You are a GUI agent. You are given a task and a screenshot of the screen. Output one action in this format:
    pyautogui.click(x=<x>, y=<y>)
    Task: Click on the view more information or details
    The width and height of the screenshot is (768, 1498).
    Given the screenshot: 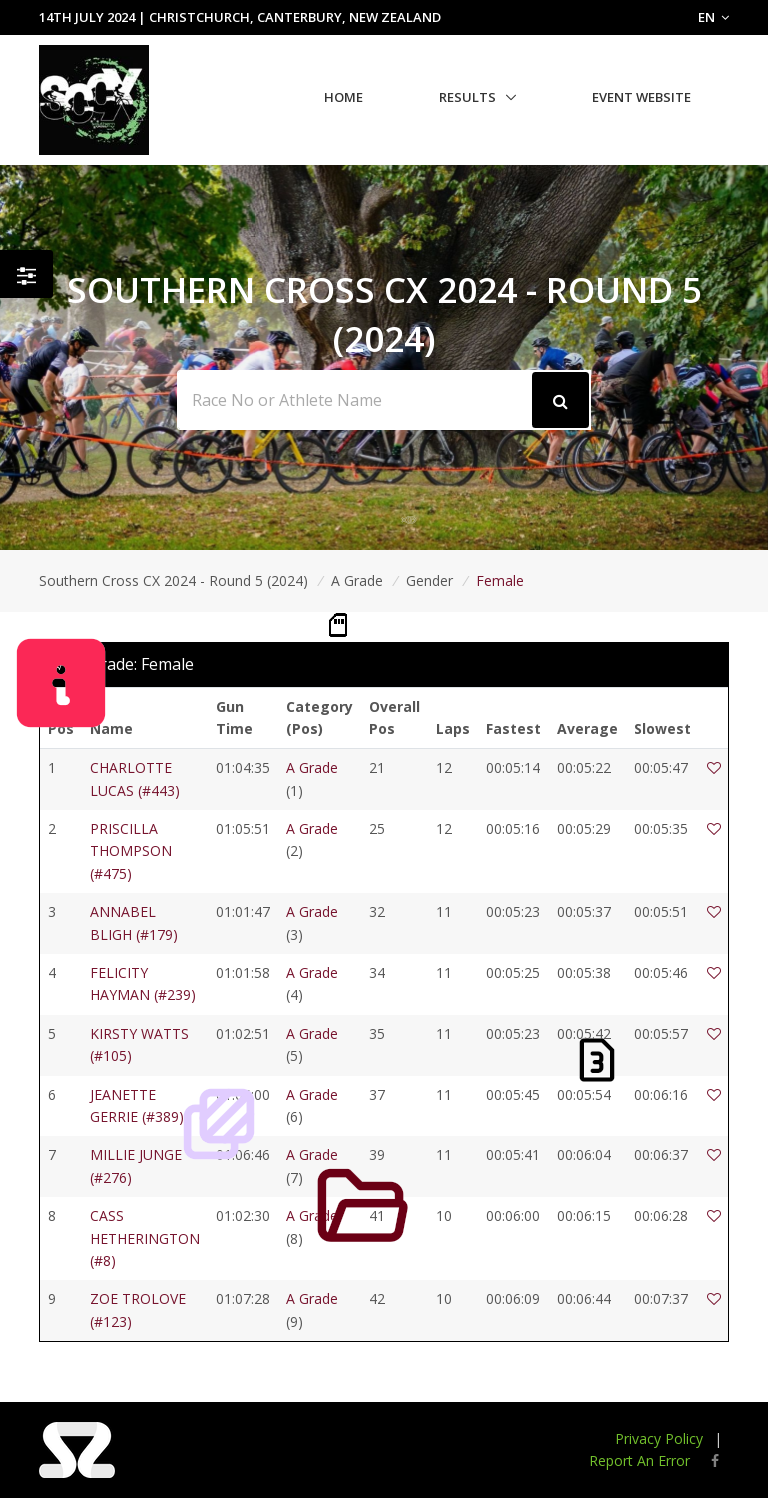 What is the action you would take?
    pyautogui.click(x=61, y=683)
    